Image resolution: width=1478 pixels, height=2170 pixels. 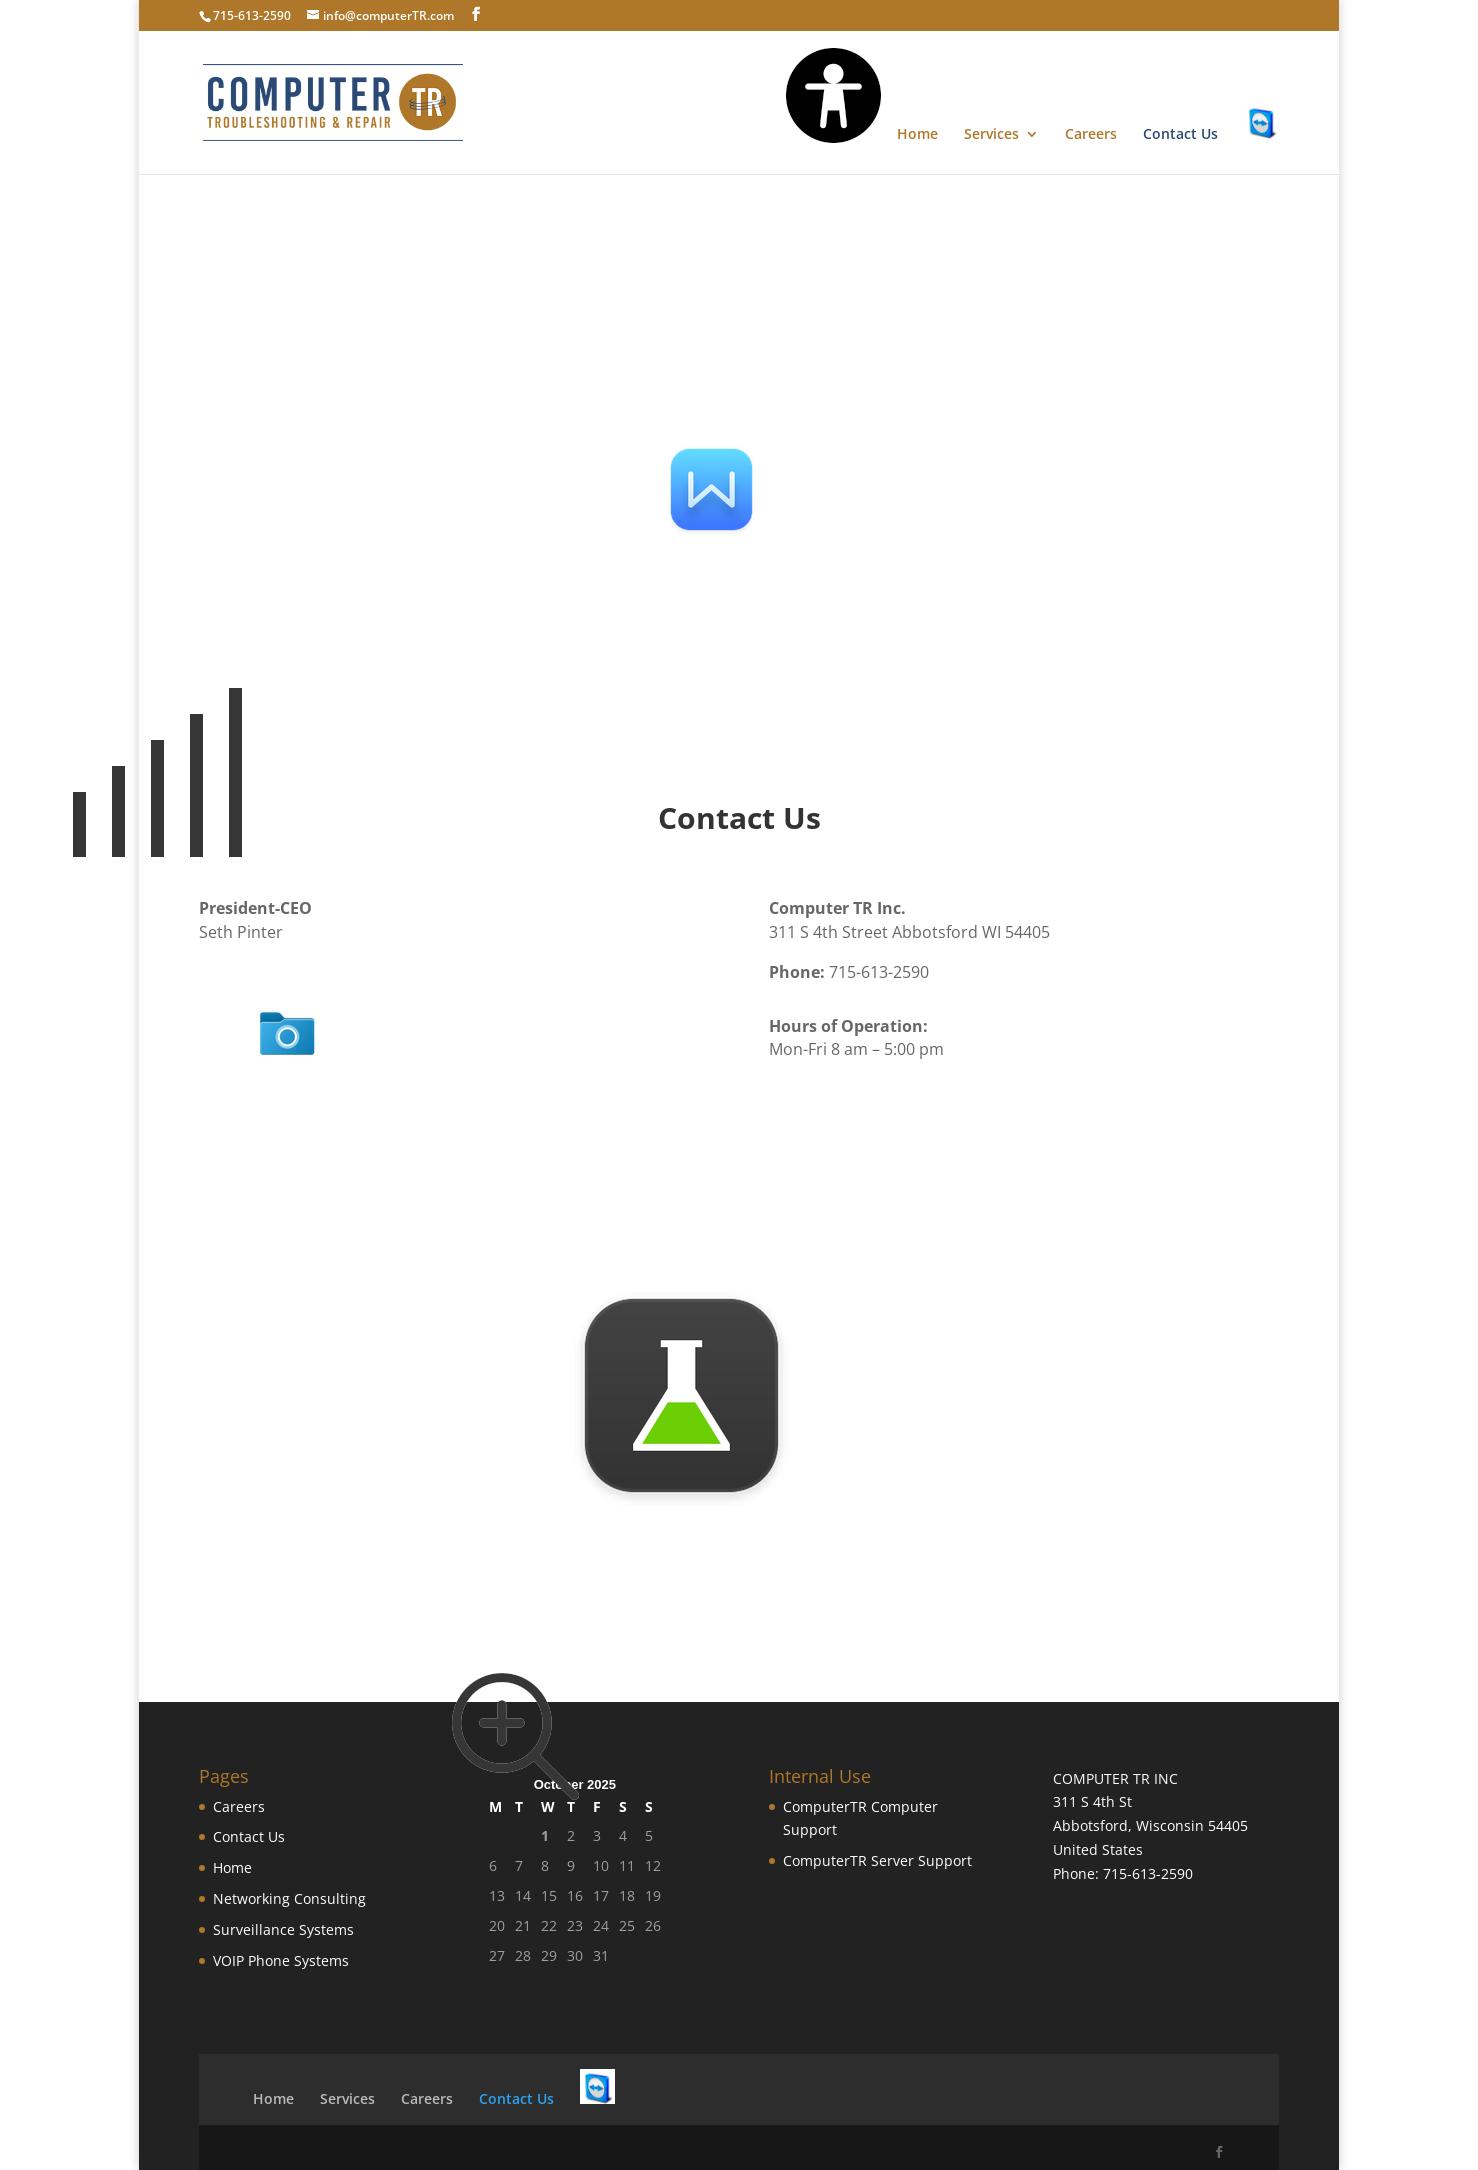 I want to click on zoom in or increase magnification, so click(x=515, y=1736).